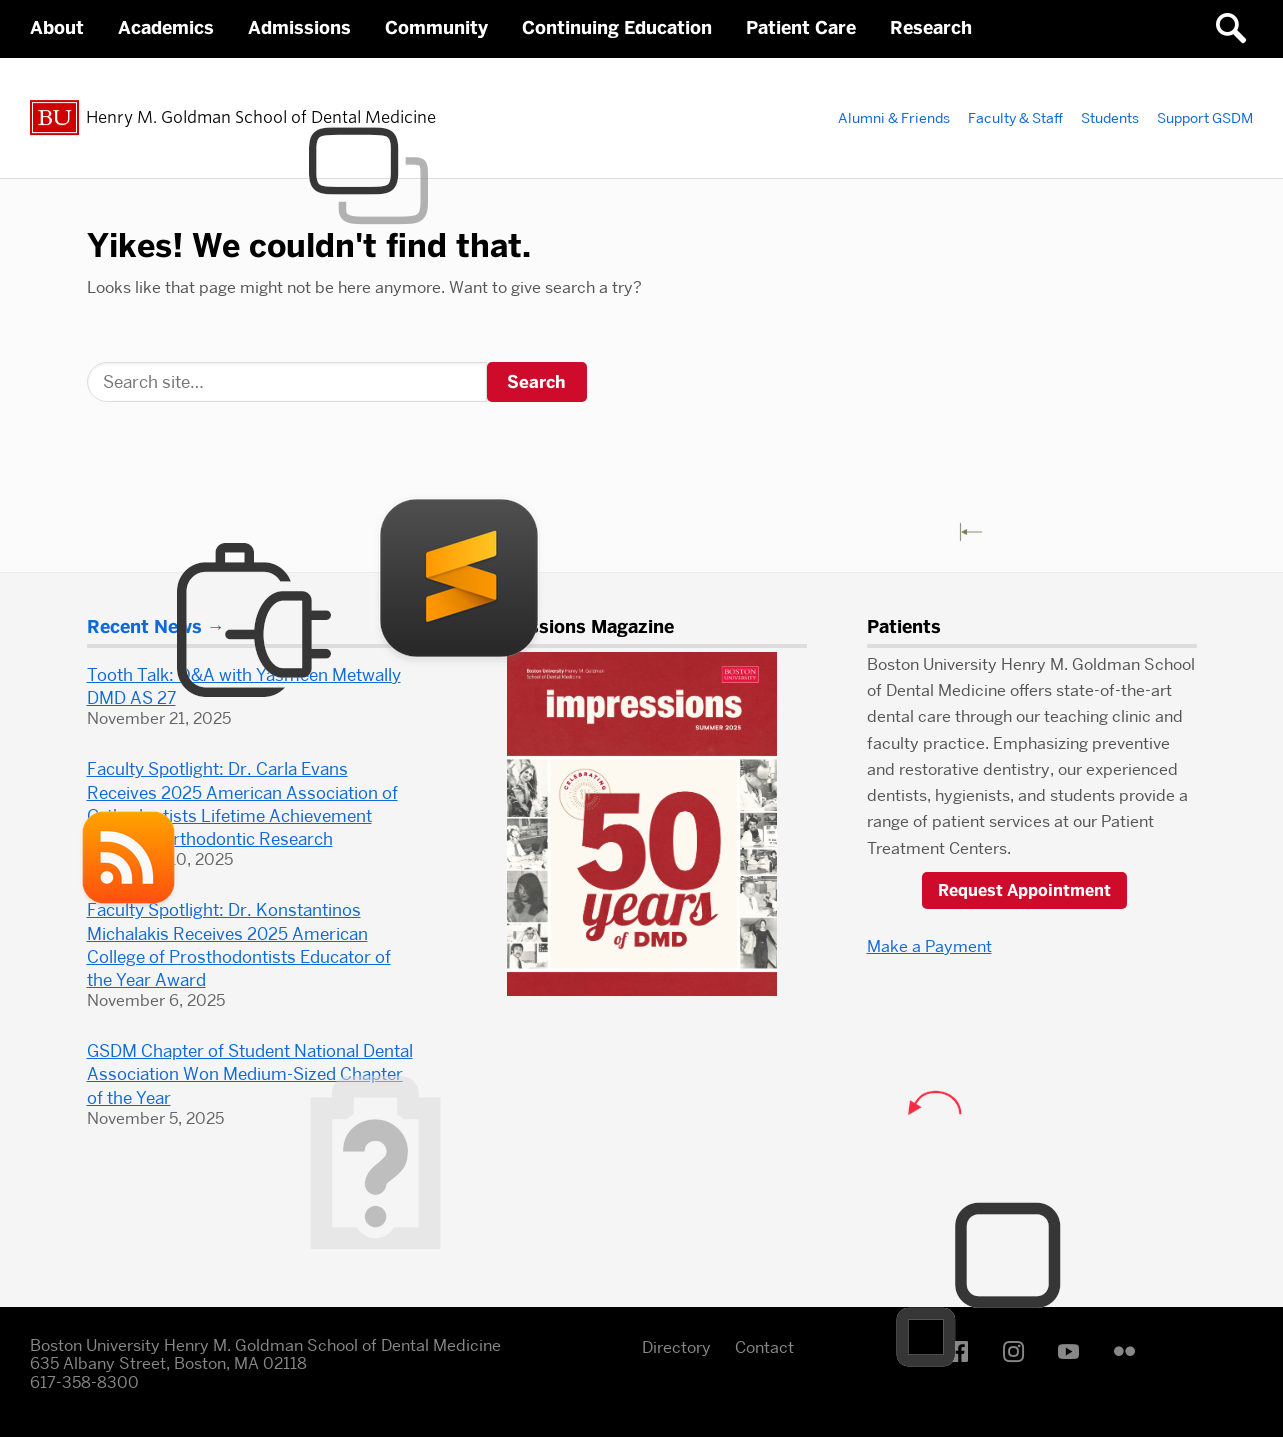 The width and height of the screenshot is (1283, 1437). I want to click on indicates battery not detected or missing, so click(375, 1162).